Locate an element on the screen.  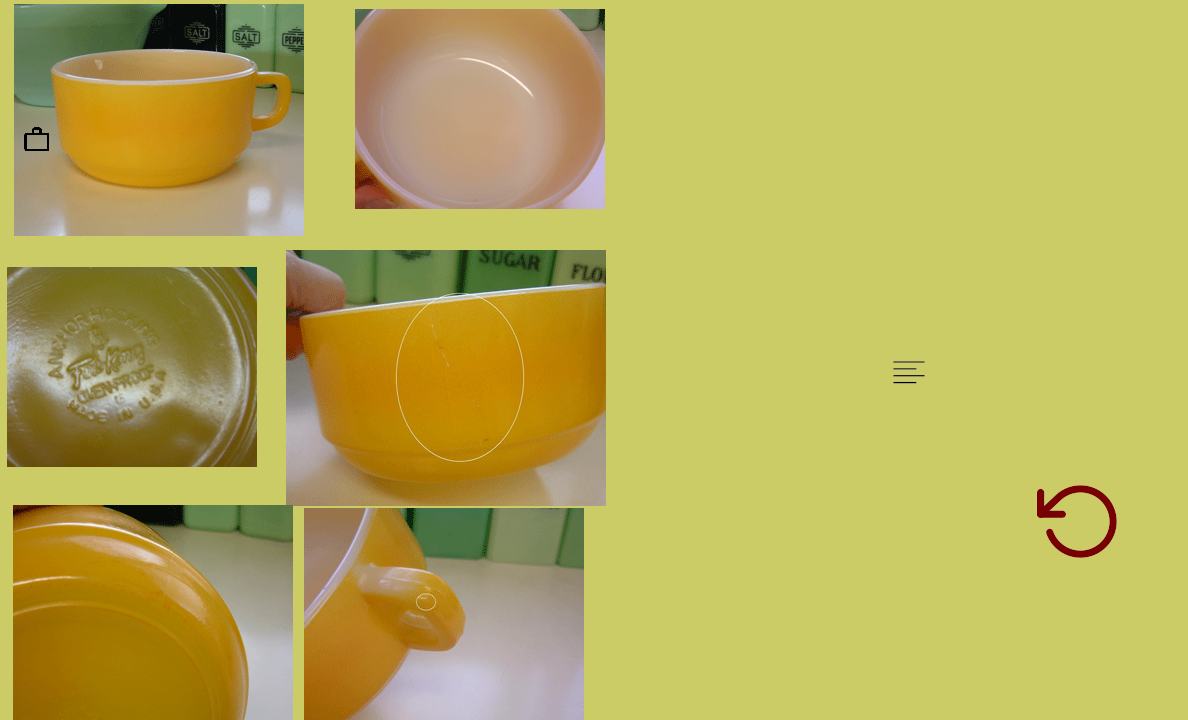
access work or professional settings is located at coordinates (37, 140).